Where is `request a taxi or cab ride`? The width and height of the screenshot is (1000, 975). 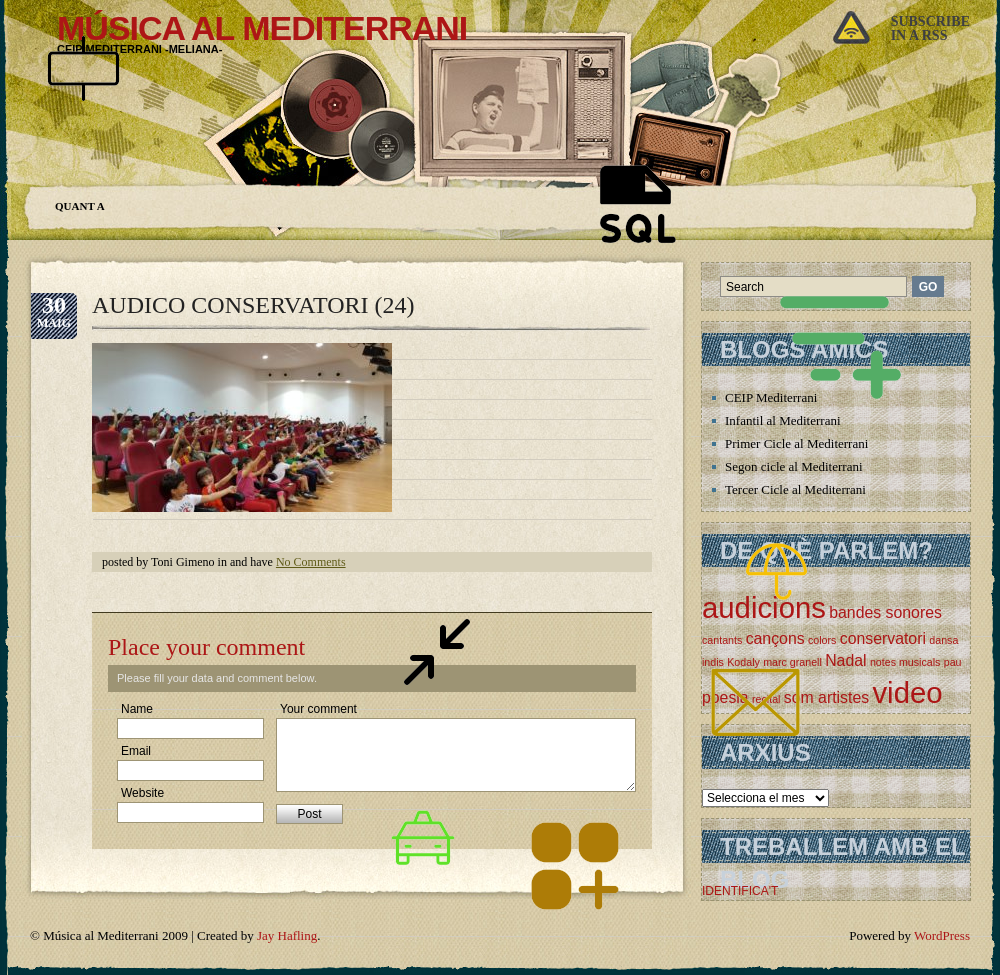 request a taxi or cab ride is located at coordinates (423, 842).